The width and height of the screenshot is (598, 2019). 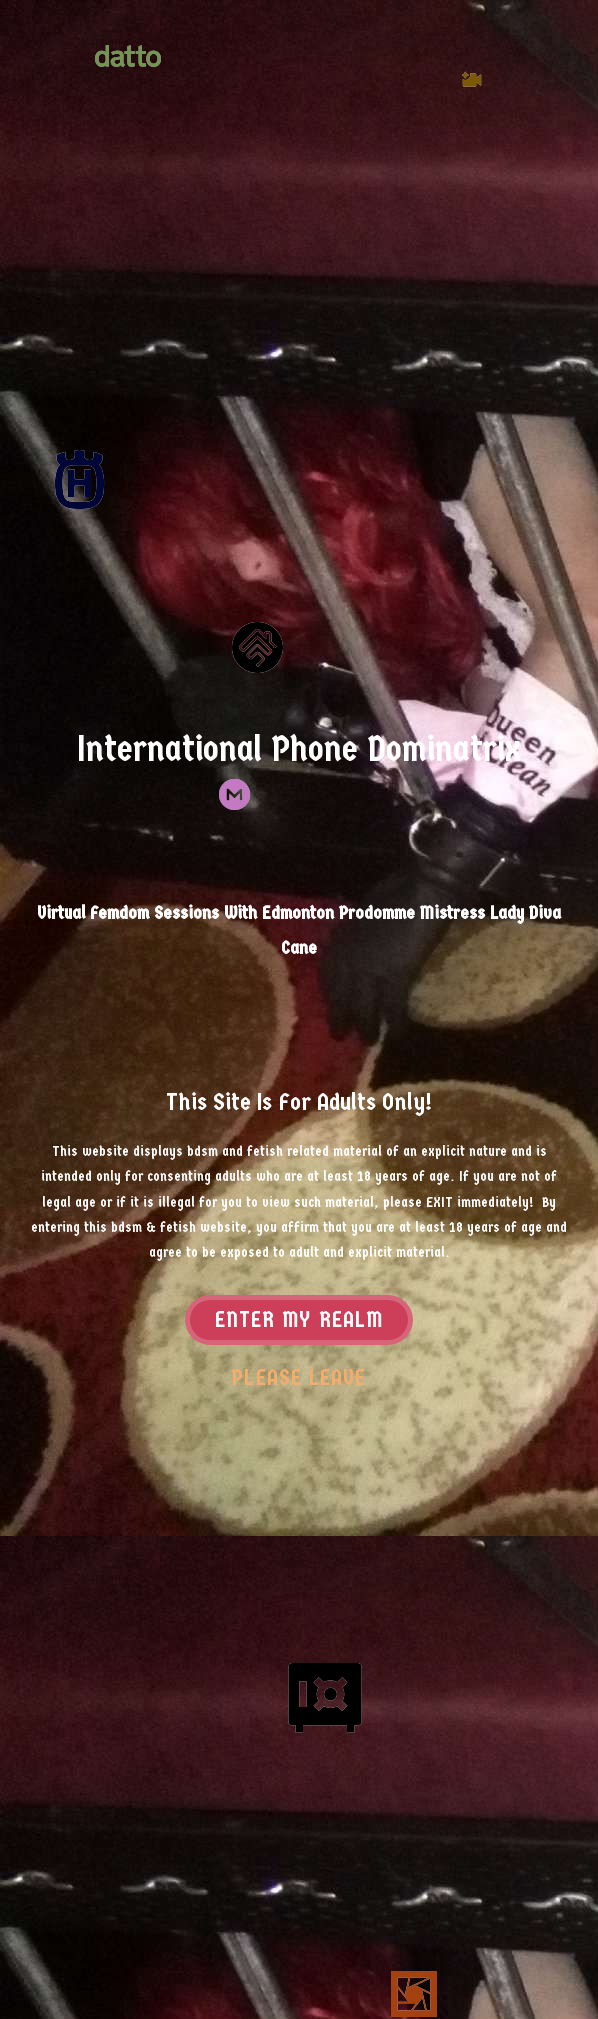 I want to click on open the MEGA cloud storage app, so click(x=234, y=794).